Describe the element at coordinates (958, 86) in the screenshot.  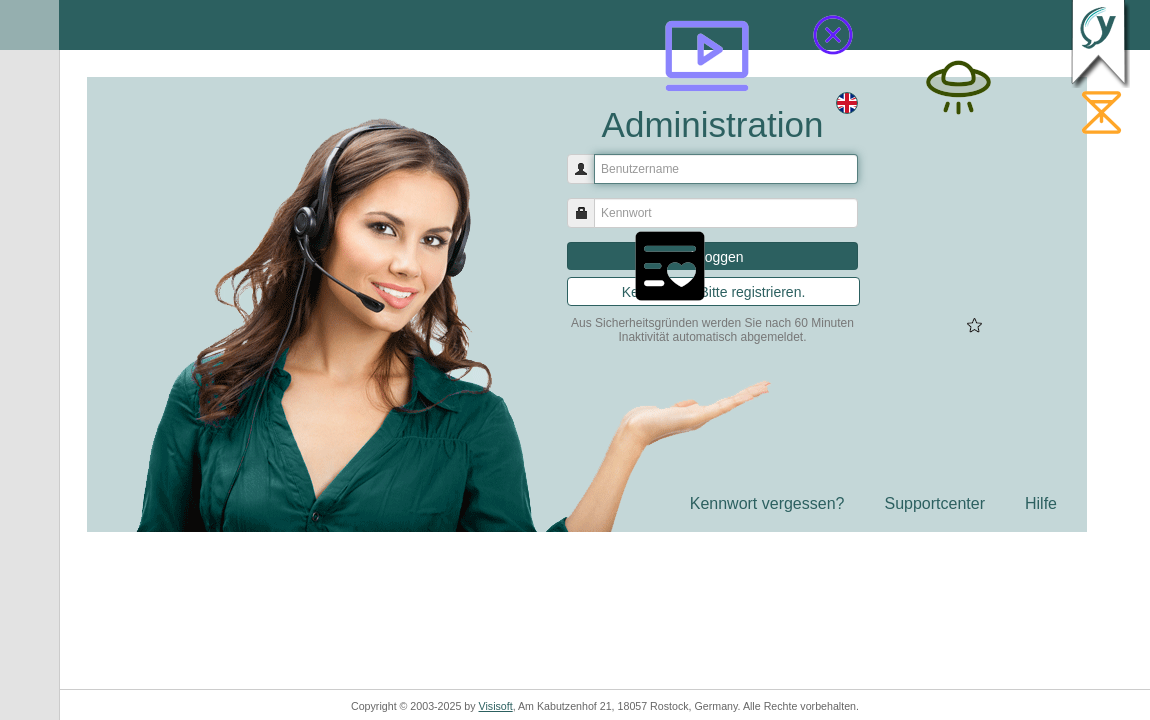
I see `access sci-fi or space-themed content` at that location.